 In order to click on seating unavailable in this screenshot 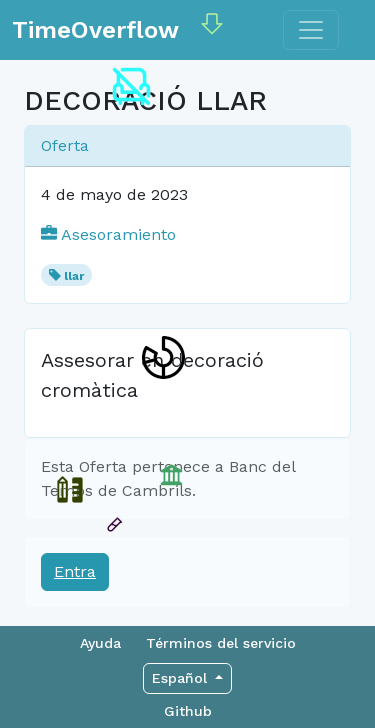, I will do `click(131, 86)`.